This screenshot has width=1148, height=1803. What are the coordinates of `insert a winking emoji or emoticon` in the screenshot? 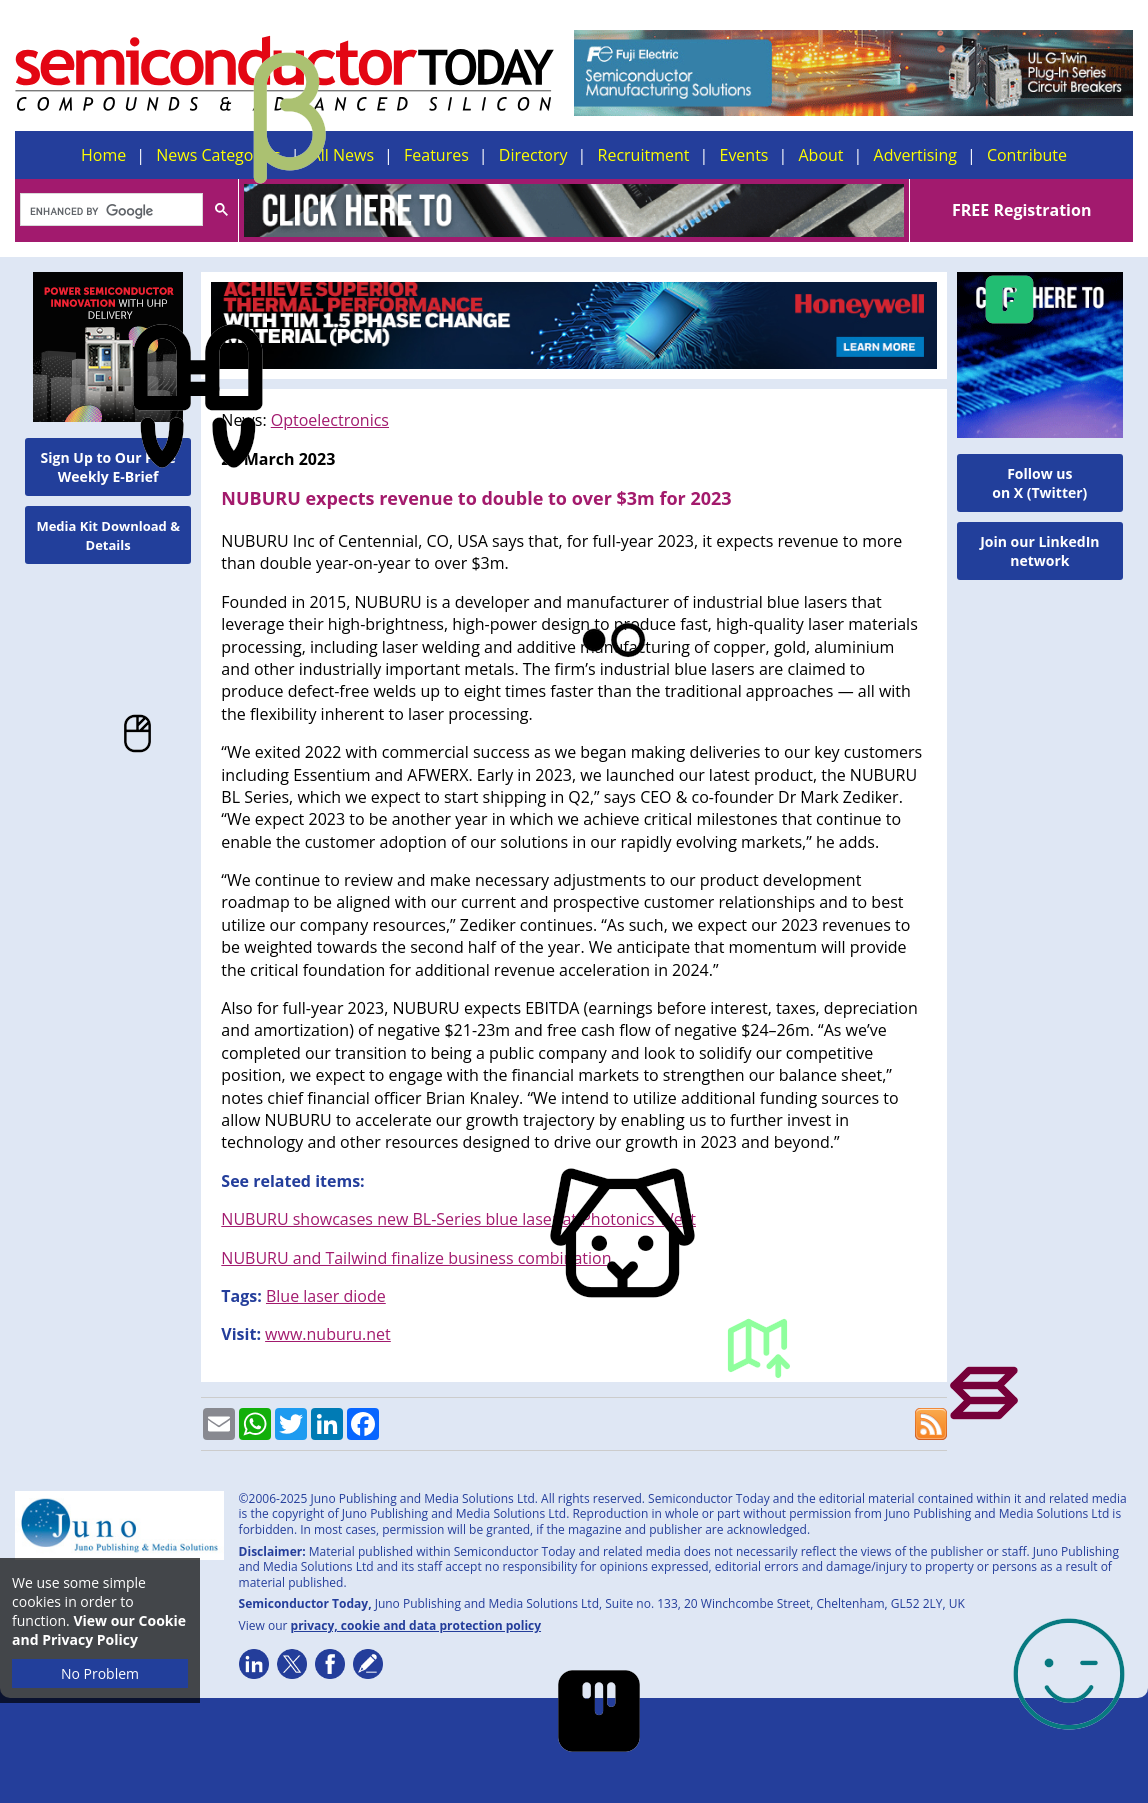 It's located at (1069, 1674).